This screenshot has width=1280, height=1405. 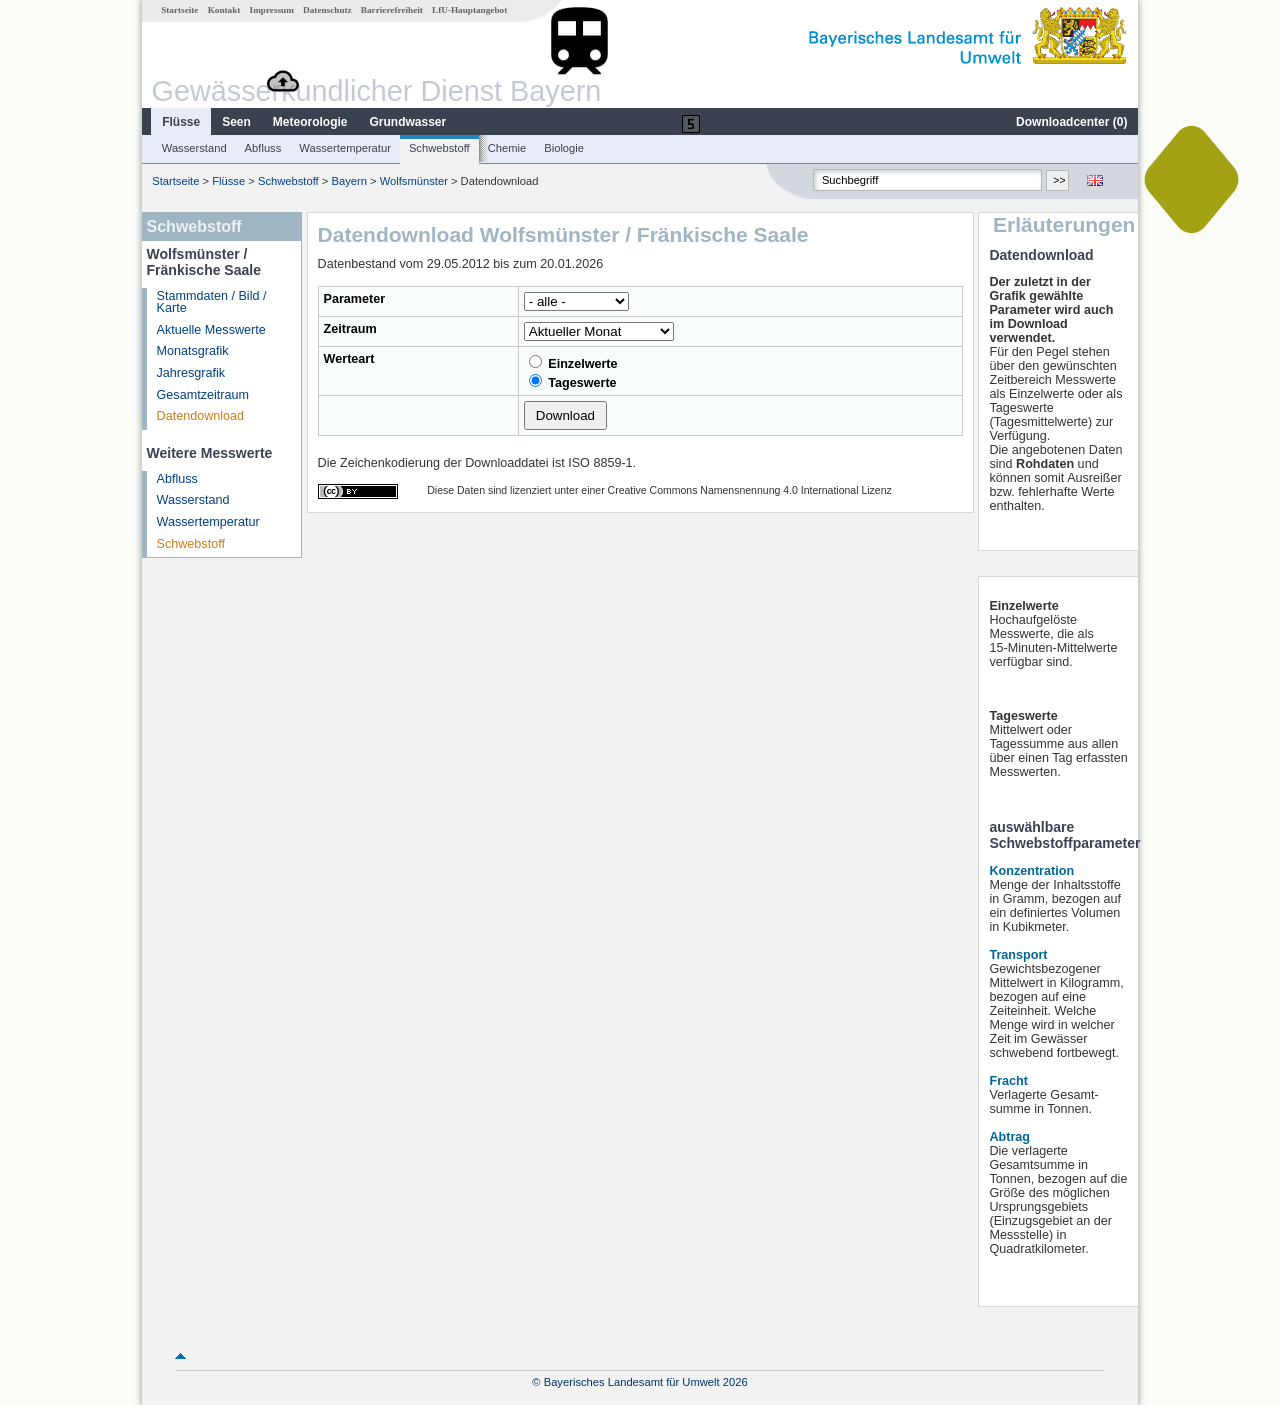 What do you see at coordinates (283, 81) in the screenshot?
I see `upload file to cloud storage` at bounding box center [283, 81].